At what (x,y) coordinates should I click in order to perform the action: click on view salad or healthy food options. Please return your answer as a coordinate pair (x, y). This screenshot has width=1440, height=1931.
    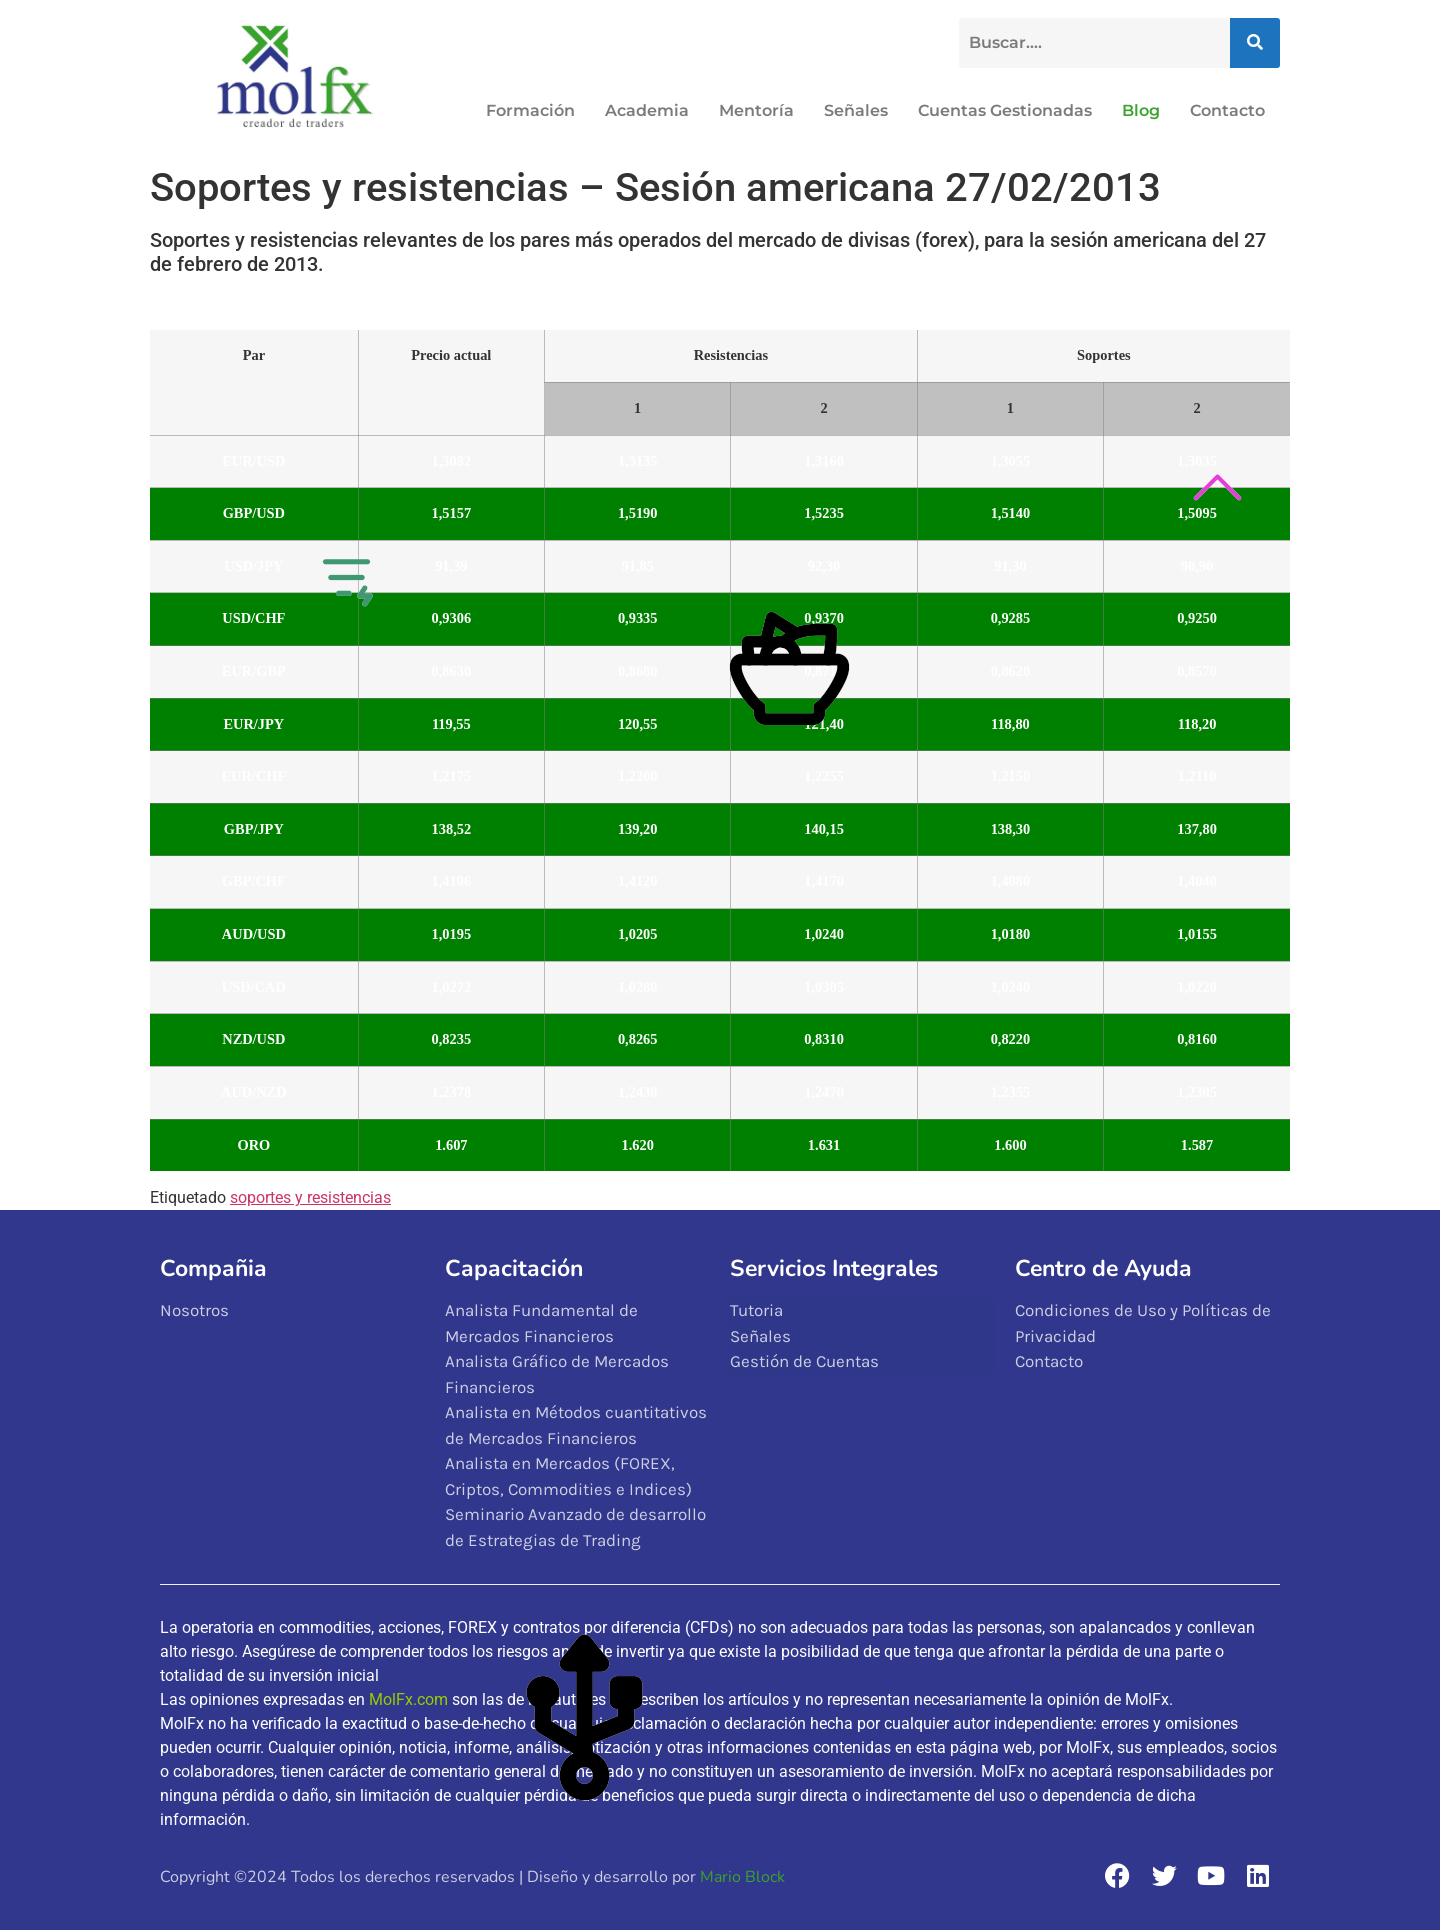
    Looking at the image, I should click on (789, 665).